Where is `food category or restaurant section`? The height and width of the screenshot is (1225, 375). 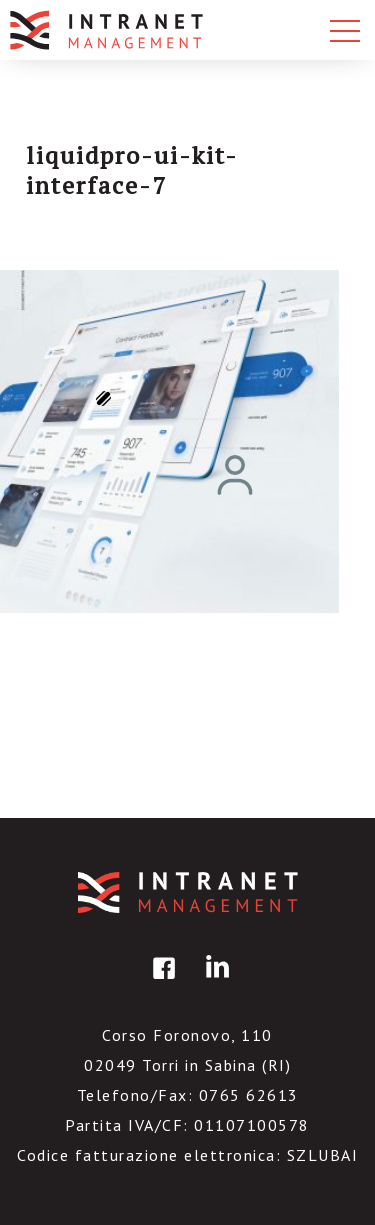
food category or restaurant section is located at coordinates (103, 398).